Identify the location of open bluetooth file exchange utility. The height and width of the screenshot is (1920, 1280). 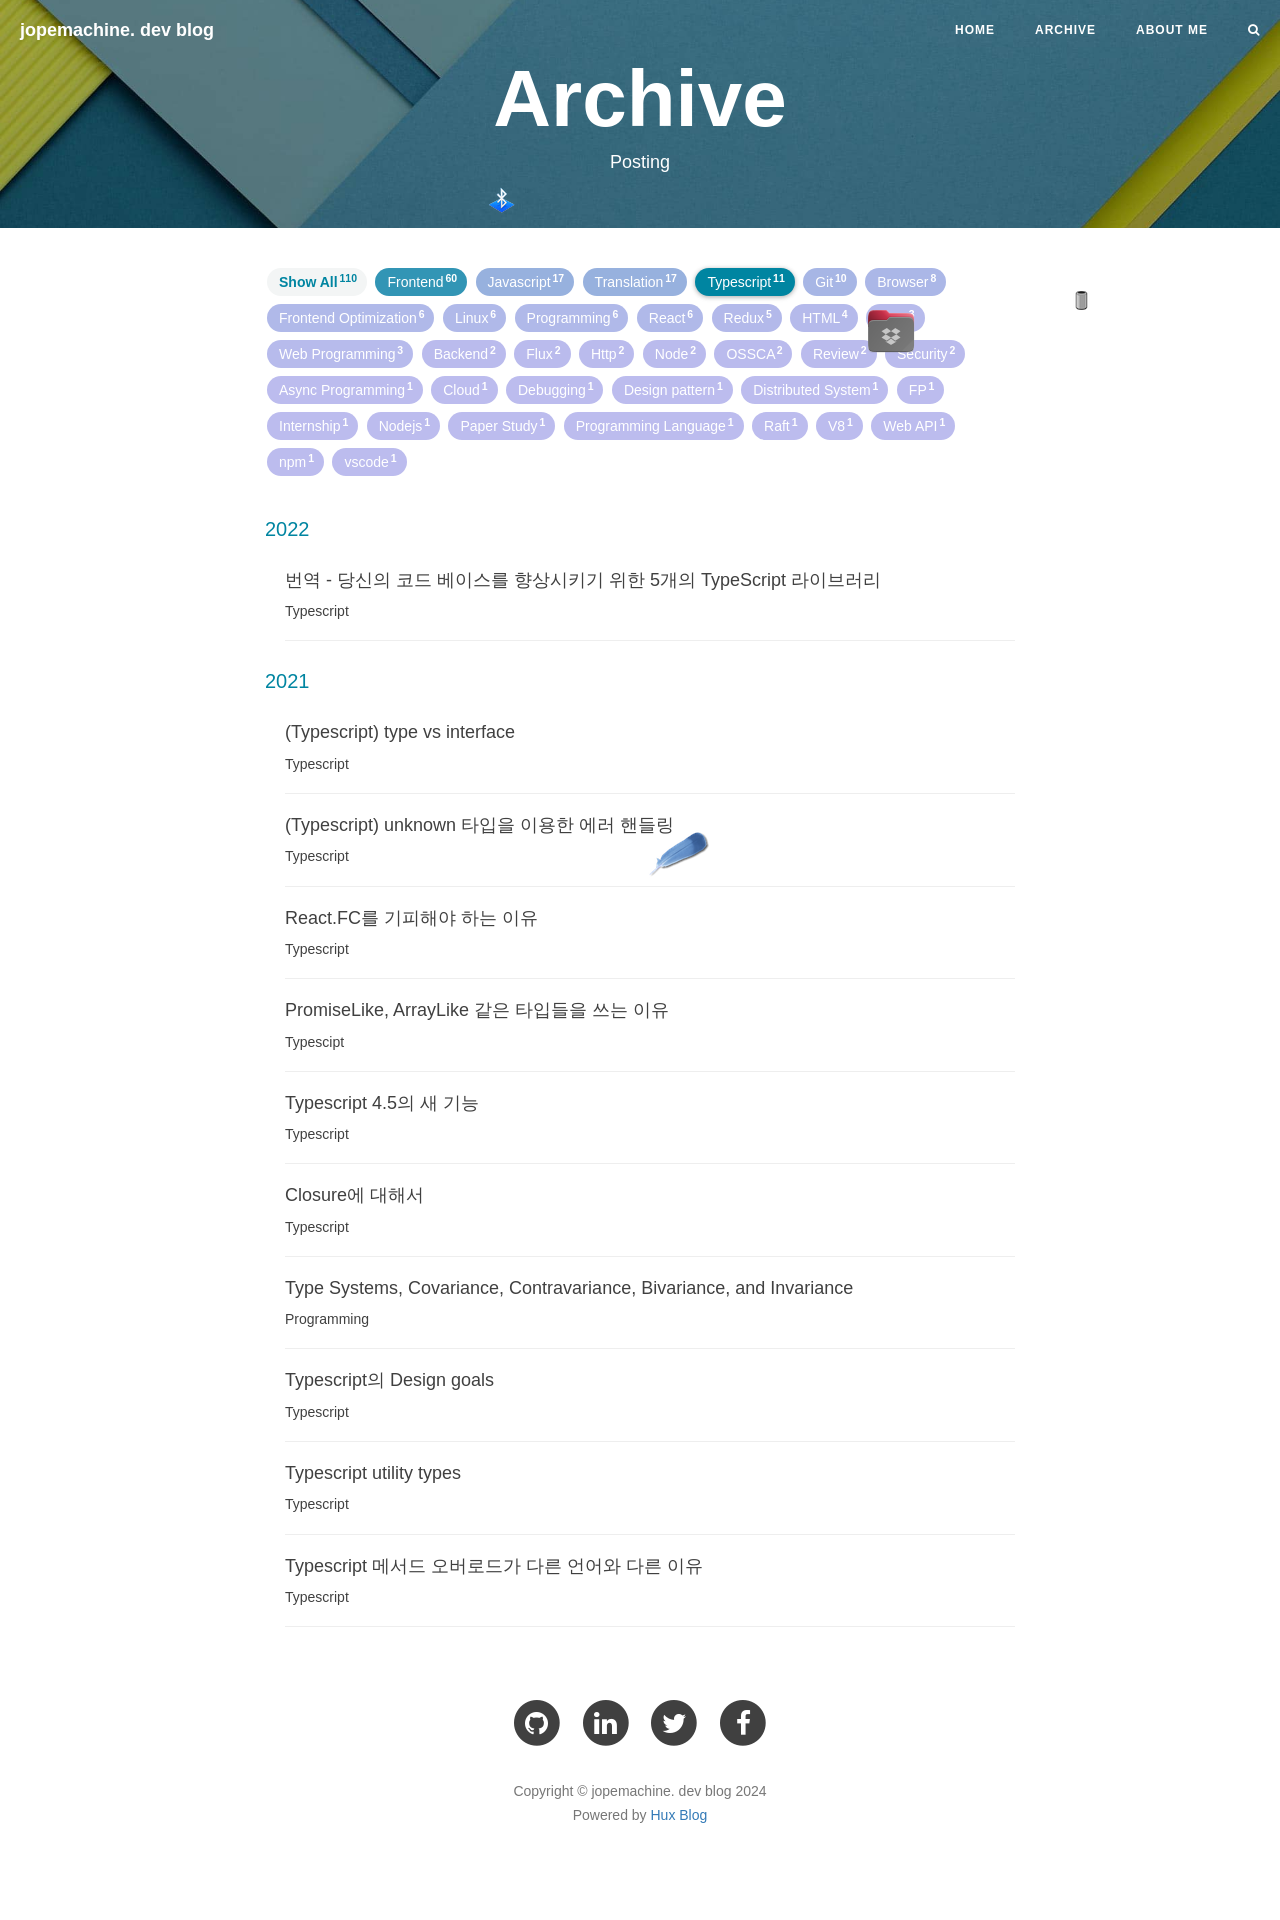
(501, 200).